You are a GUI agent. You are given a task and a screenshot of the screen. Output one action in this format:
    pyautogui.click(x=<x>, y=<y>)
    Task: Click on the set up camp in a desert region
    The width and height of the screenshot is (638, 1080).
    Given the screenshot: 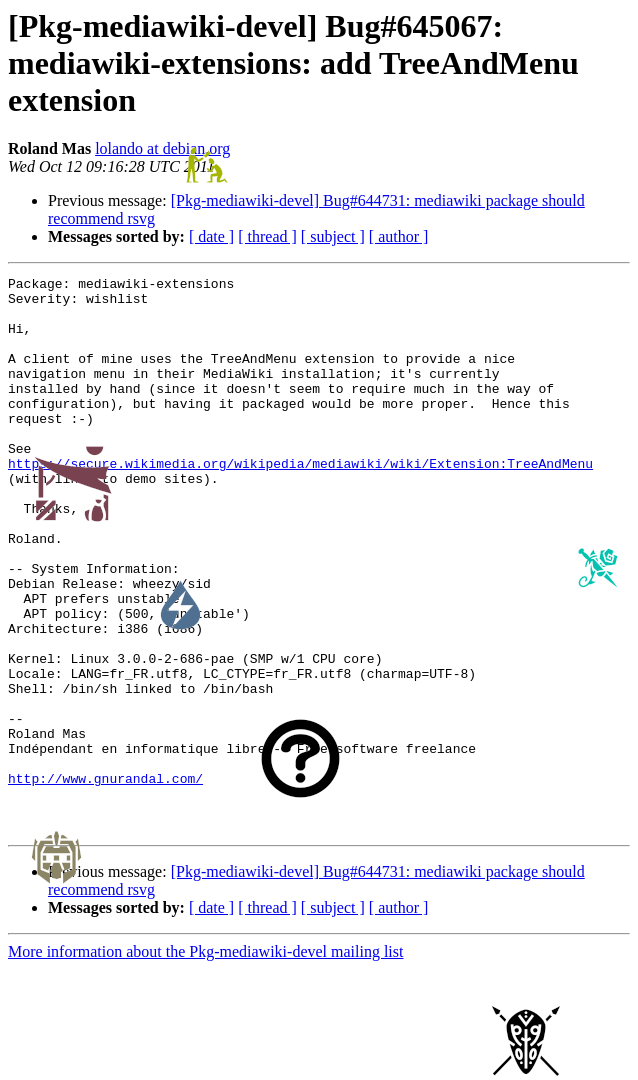 What is the action you would take?
    pyautogui.click(x=73, y=484)
    